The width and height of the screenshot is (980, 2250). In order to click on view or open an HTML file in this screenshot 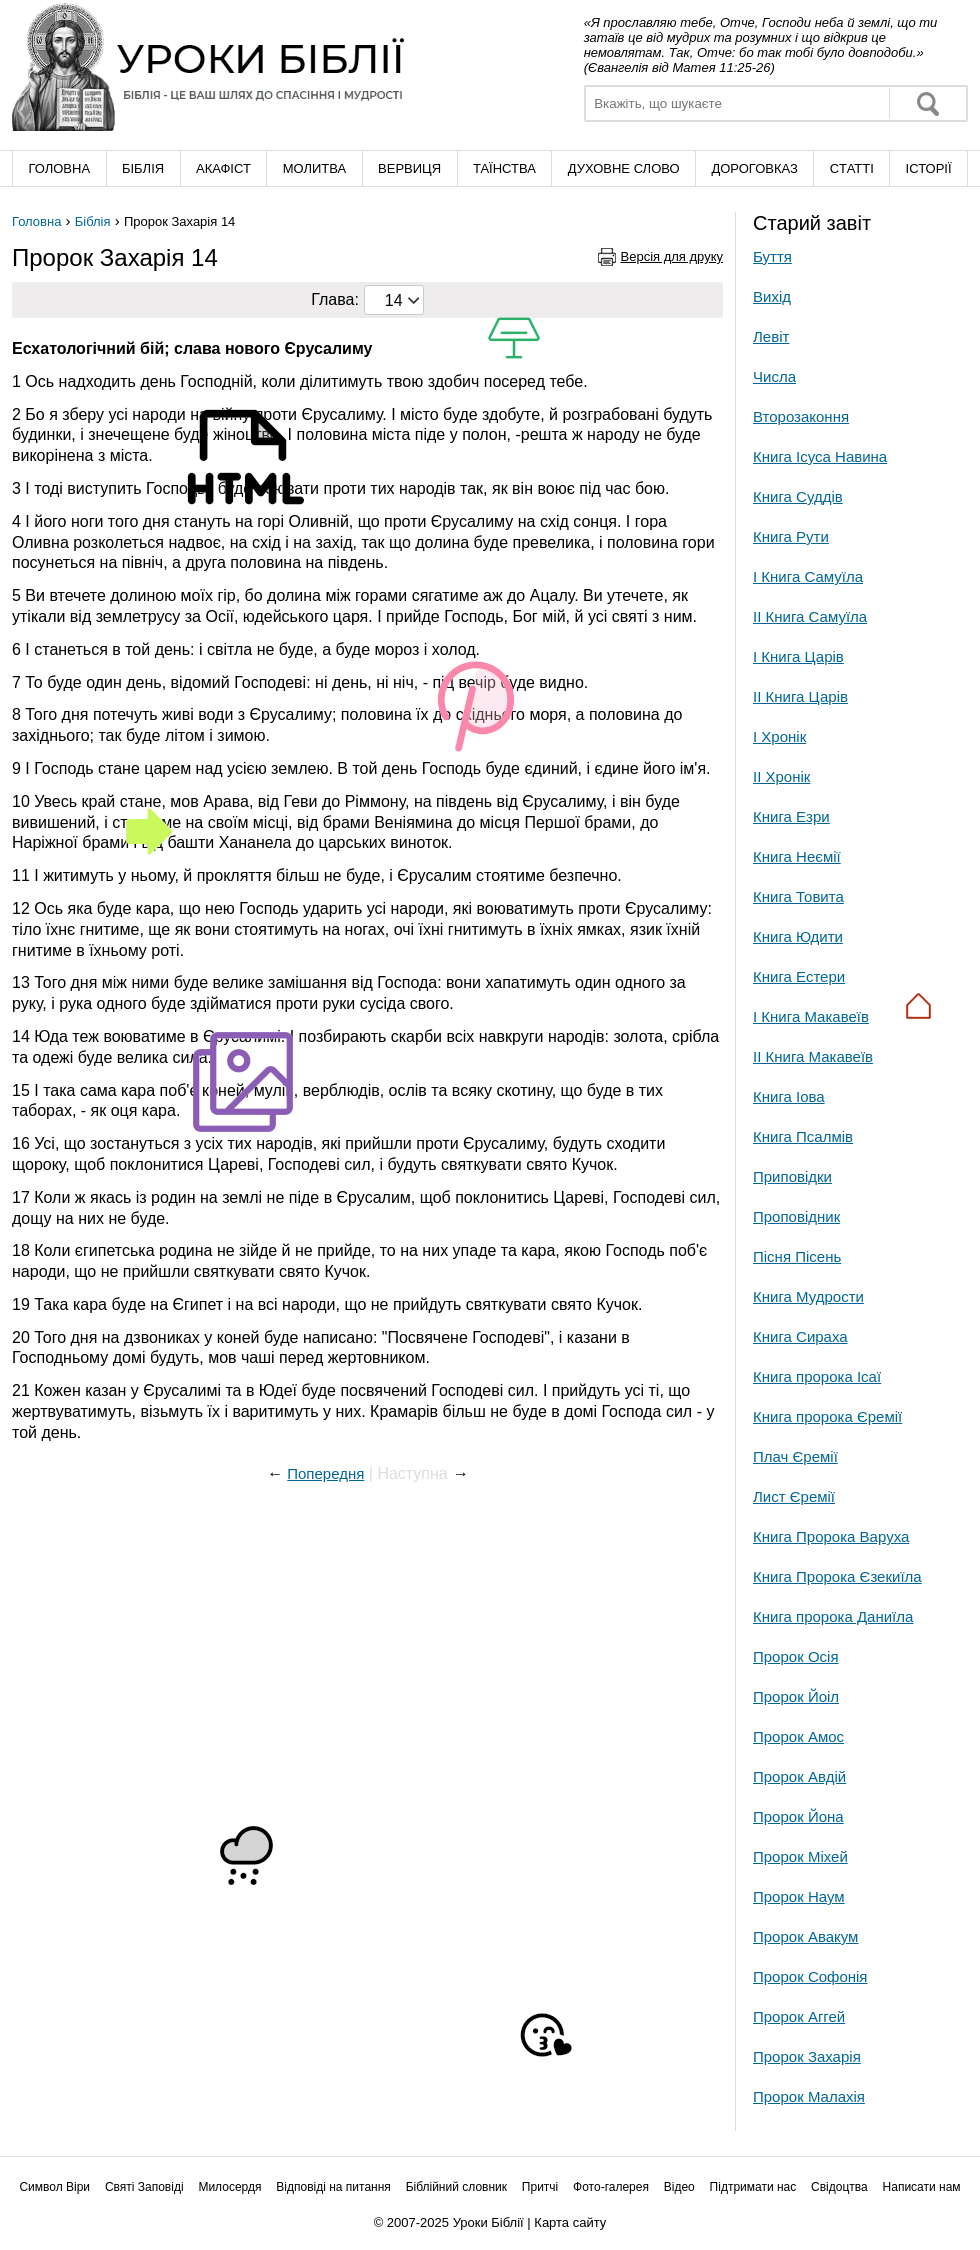, I will do `click(243, 461)`.